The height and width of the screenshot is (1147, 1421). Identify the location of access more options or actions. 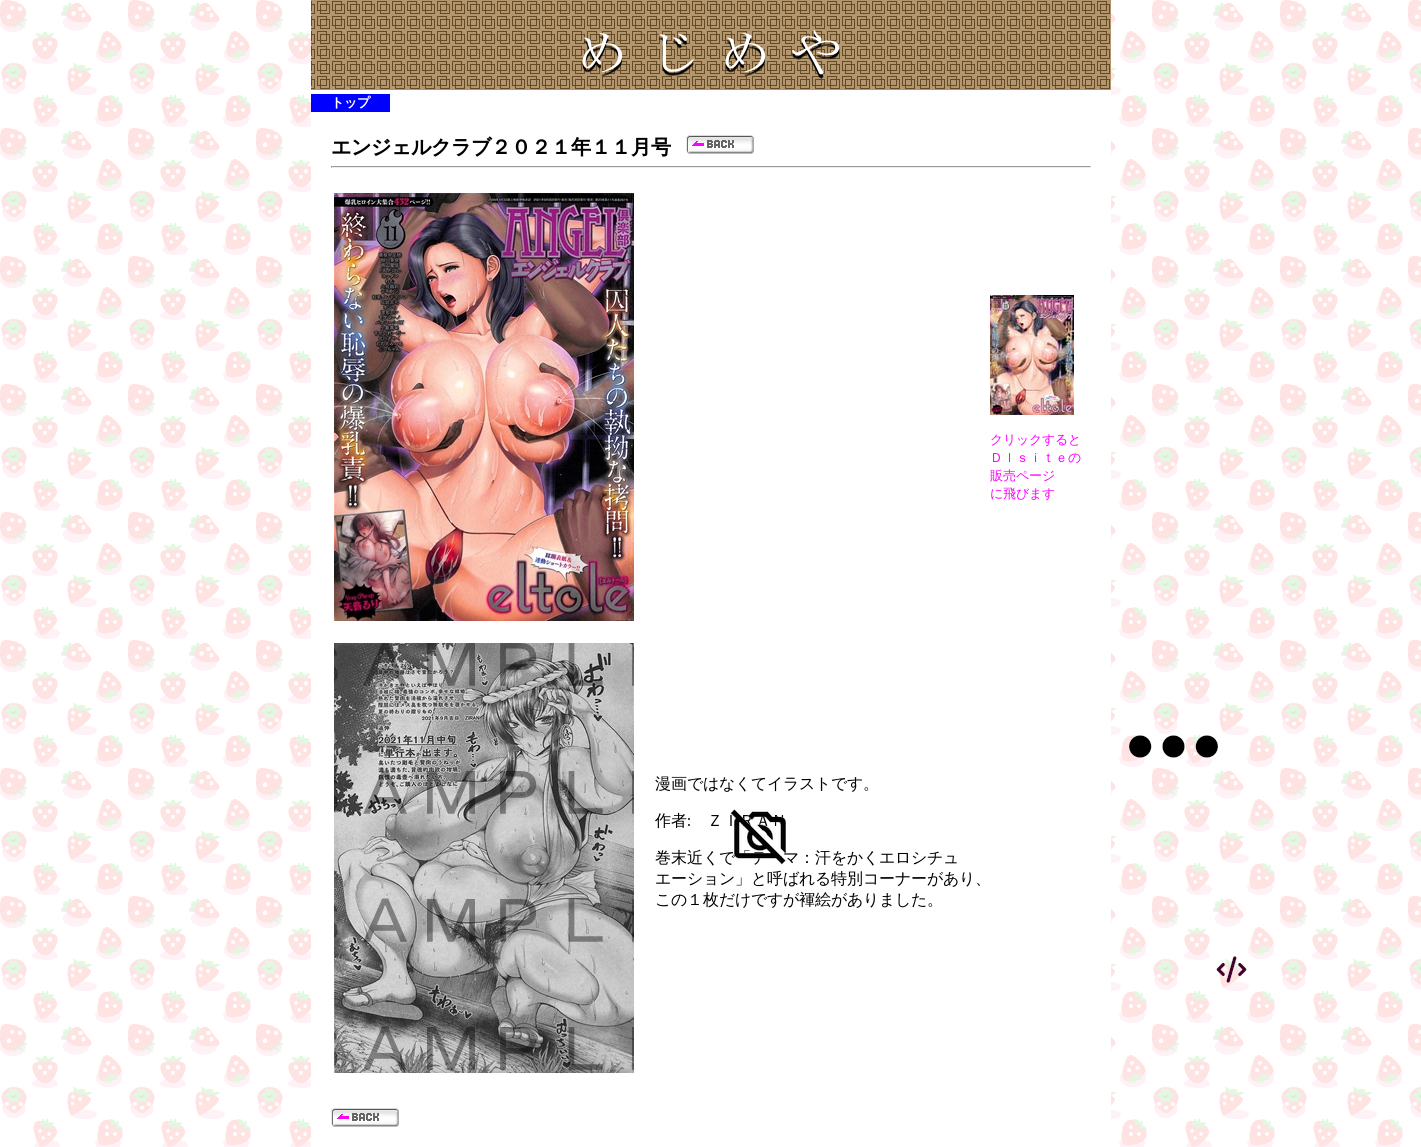
(1173, 746).